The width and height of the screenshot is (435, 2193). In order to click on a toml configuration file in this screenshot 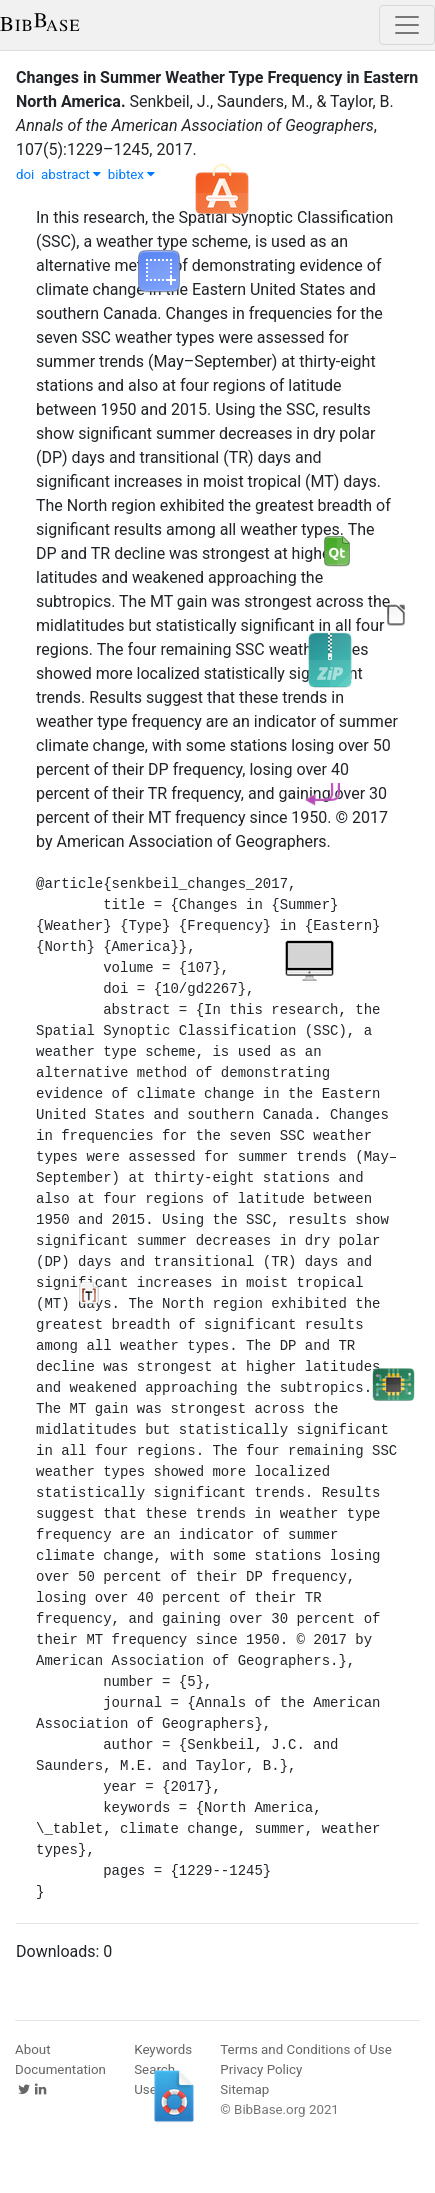, I will do `click(89, 1293)`.